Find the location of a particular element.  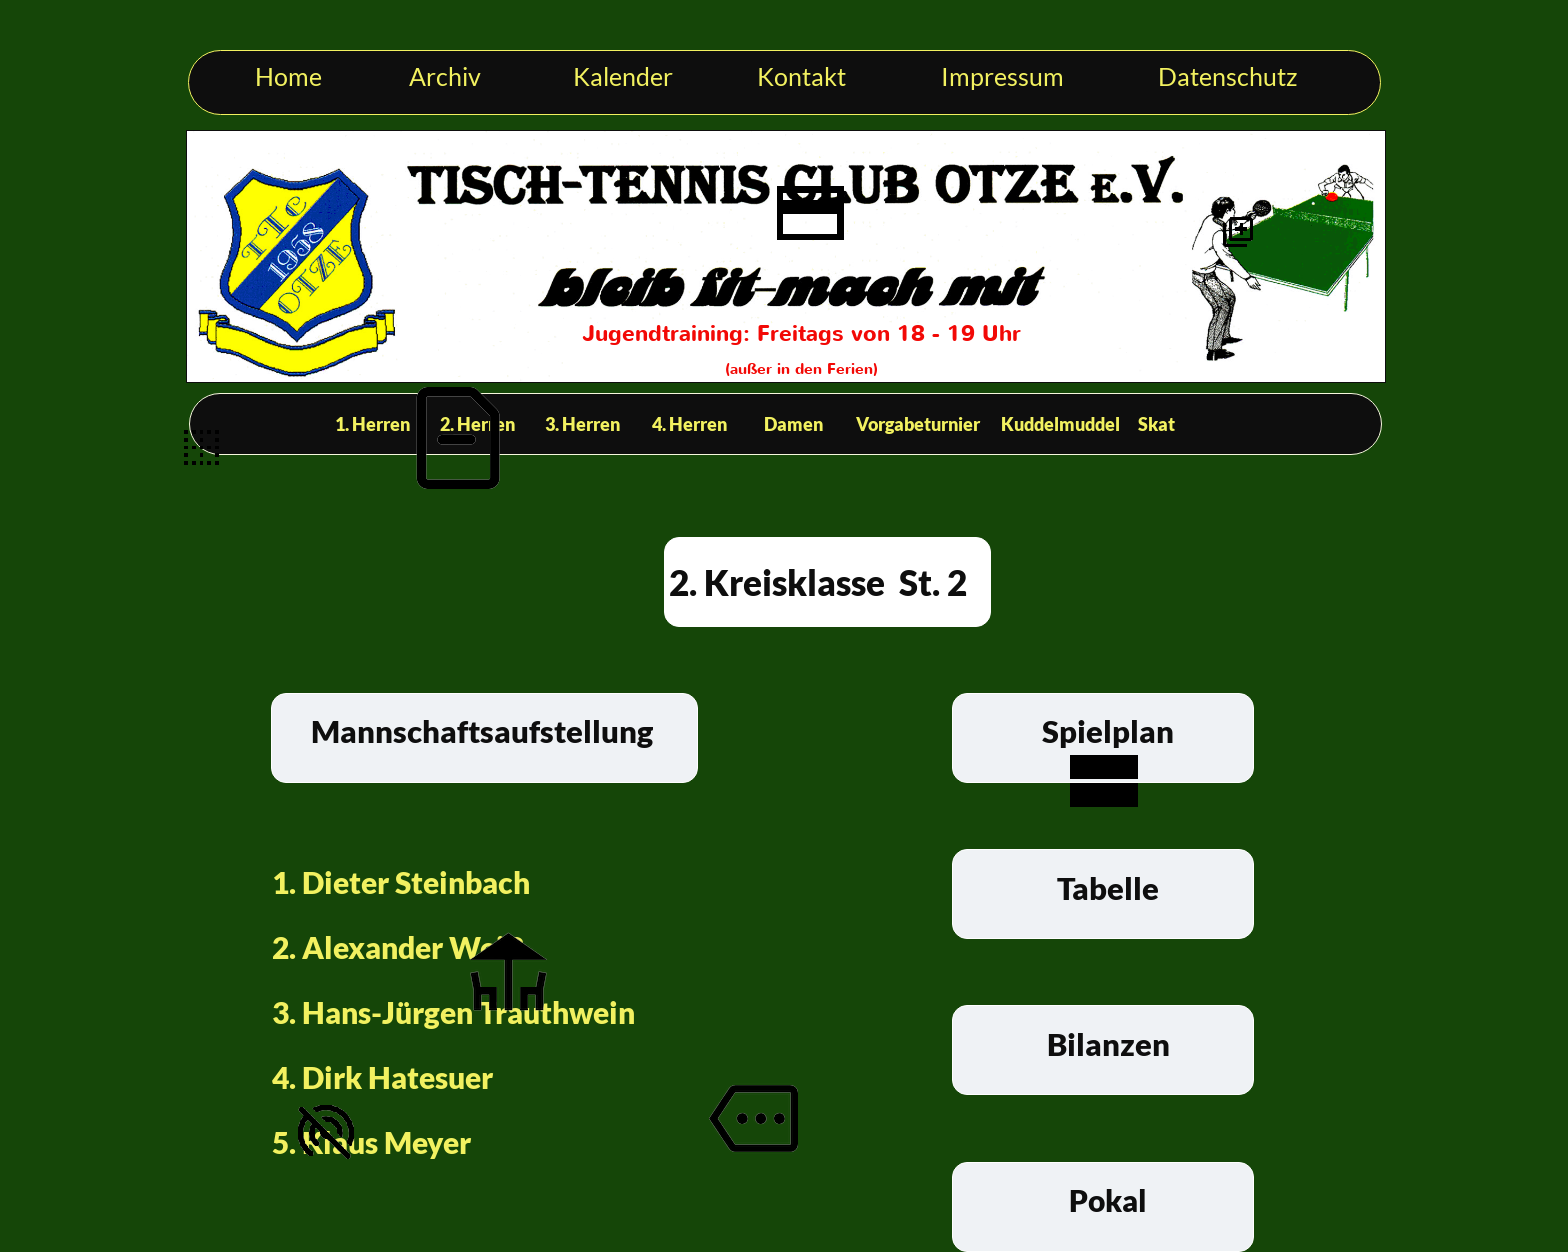

portable hotspot is disabled is located at coordinates (326, 1133).